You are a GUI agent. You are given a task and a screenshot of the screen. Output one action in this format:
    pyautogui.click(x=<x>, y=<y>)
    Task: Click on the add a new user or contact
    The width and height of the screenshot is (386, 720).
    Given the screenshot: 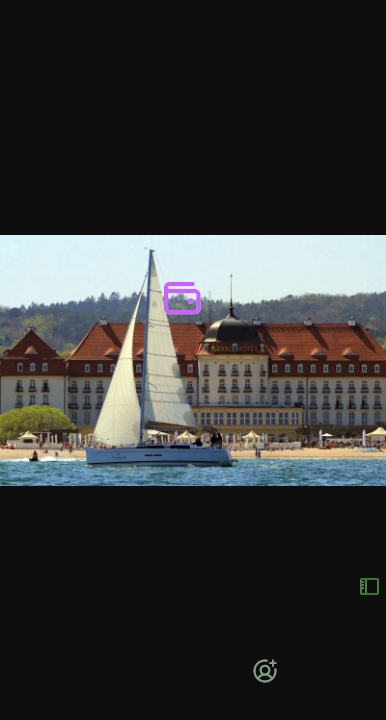 What is the action you would take?
    pyautogui.click(x=265, y=671)
    